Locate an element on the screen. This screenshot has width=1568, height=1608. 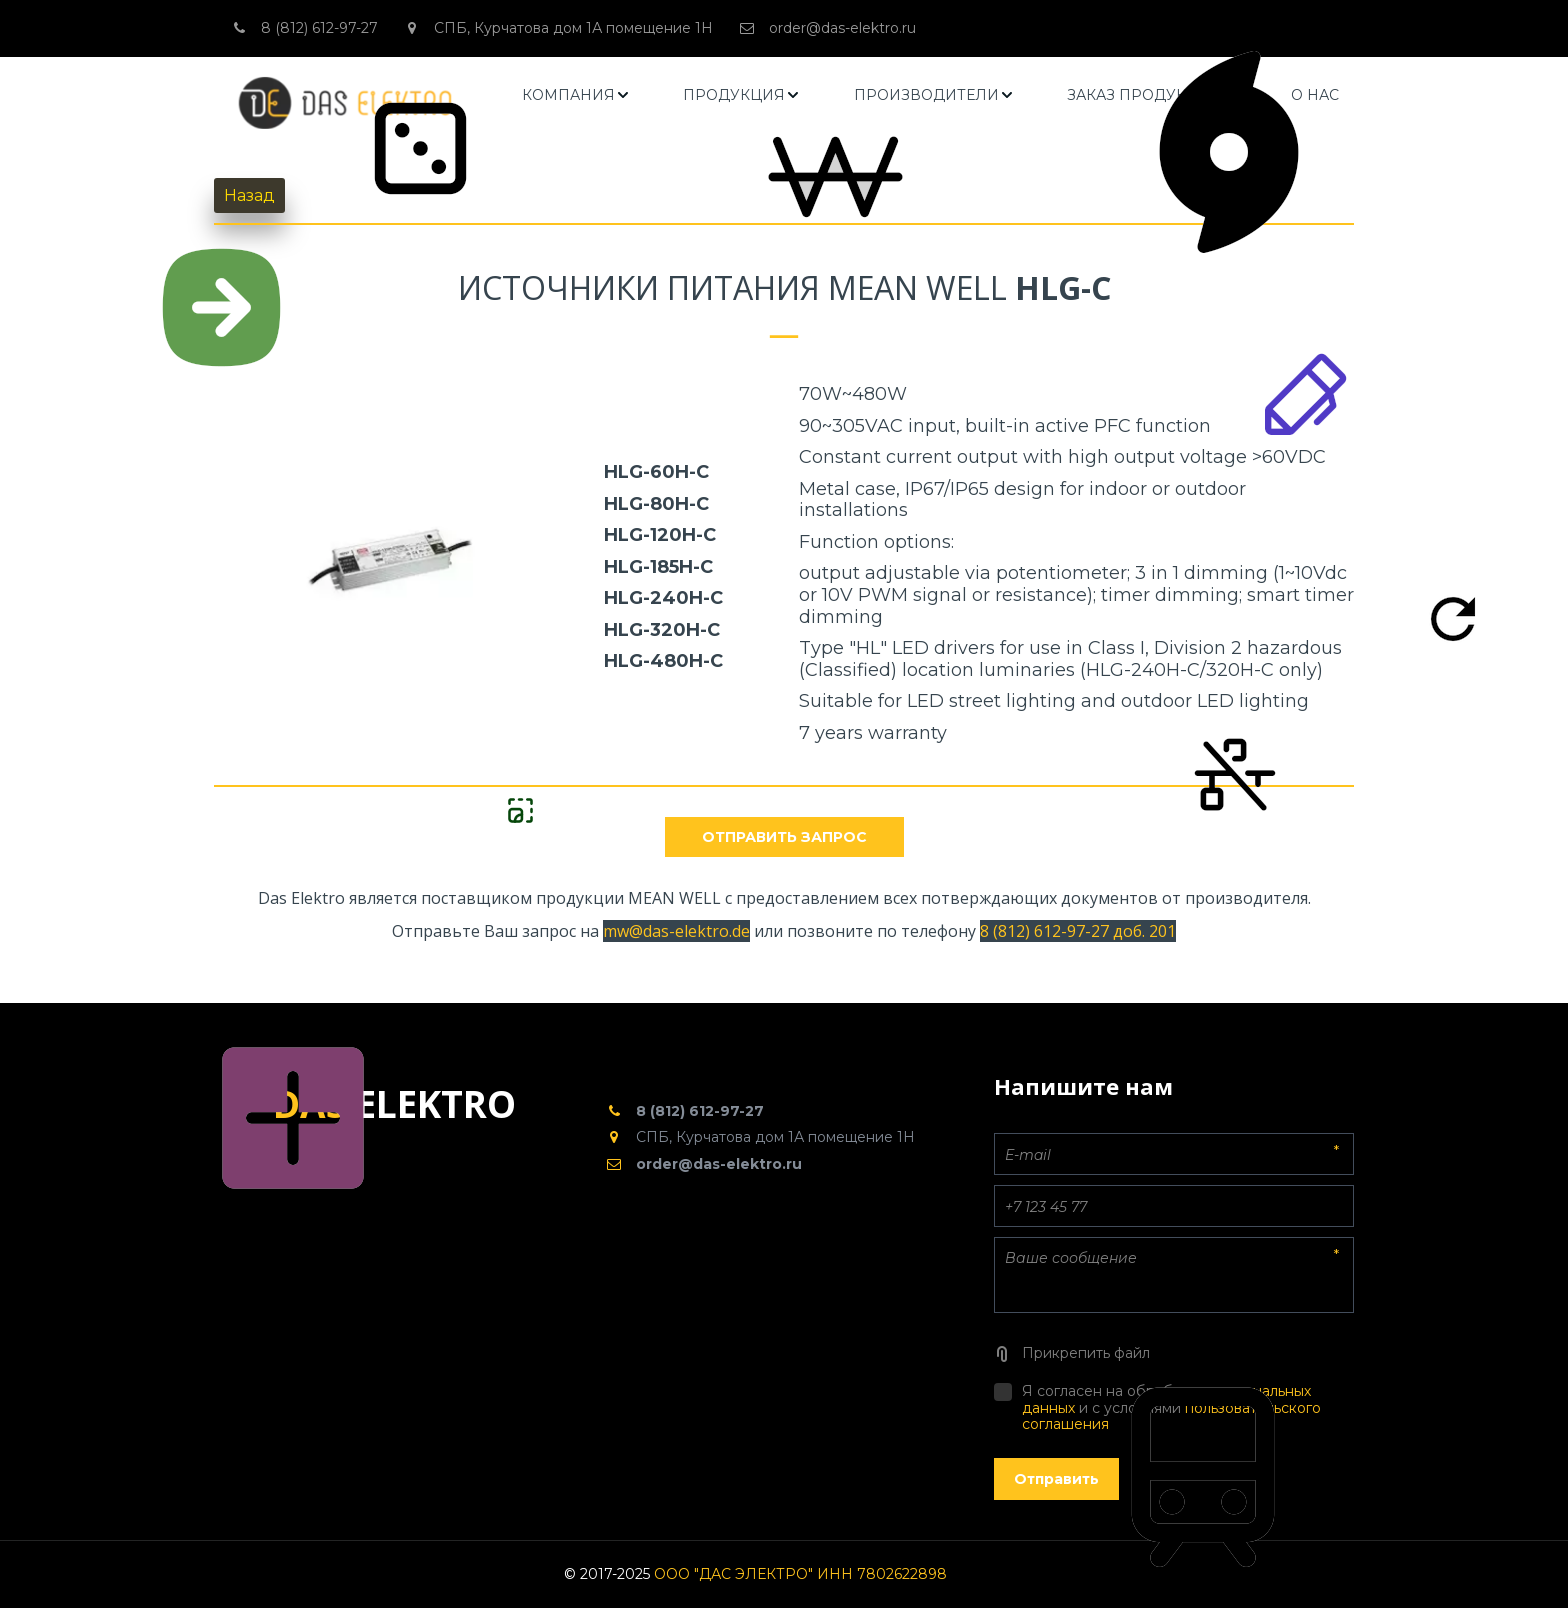
add a new item is located at coordinates (293, 1118).